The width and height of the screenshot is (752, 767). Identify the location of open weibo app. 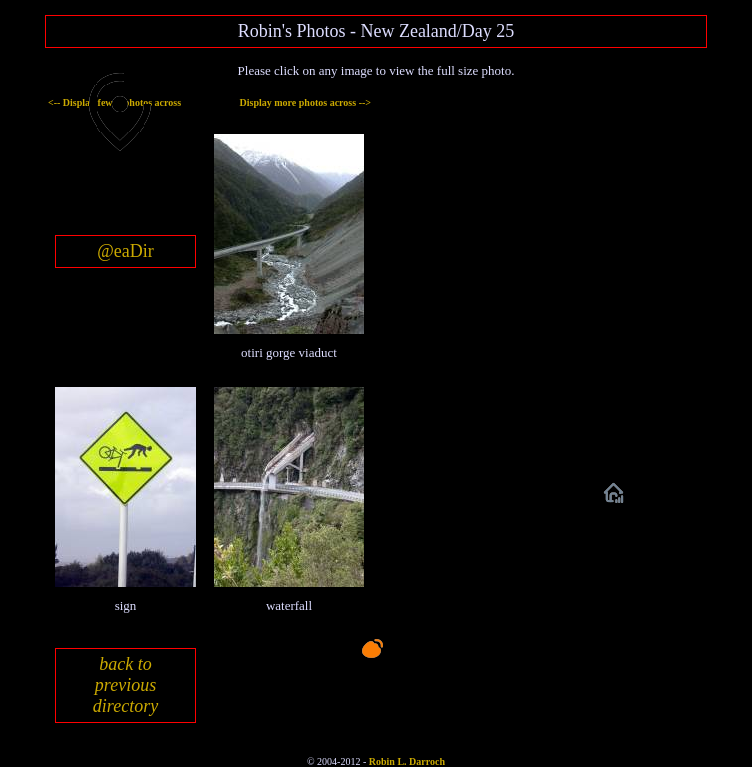
(372, 648).